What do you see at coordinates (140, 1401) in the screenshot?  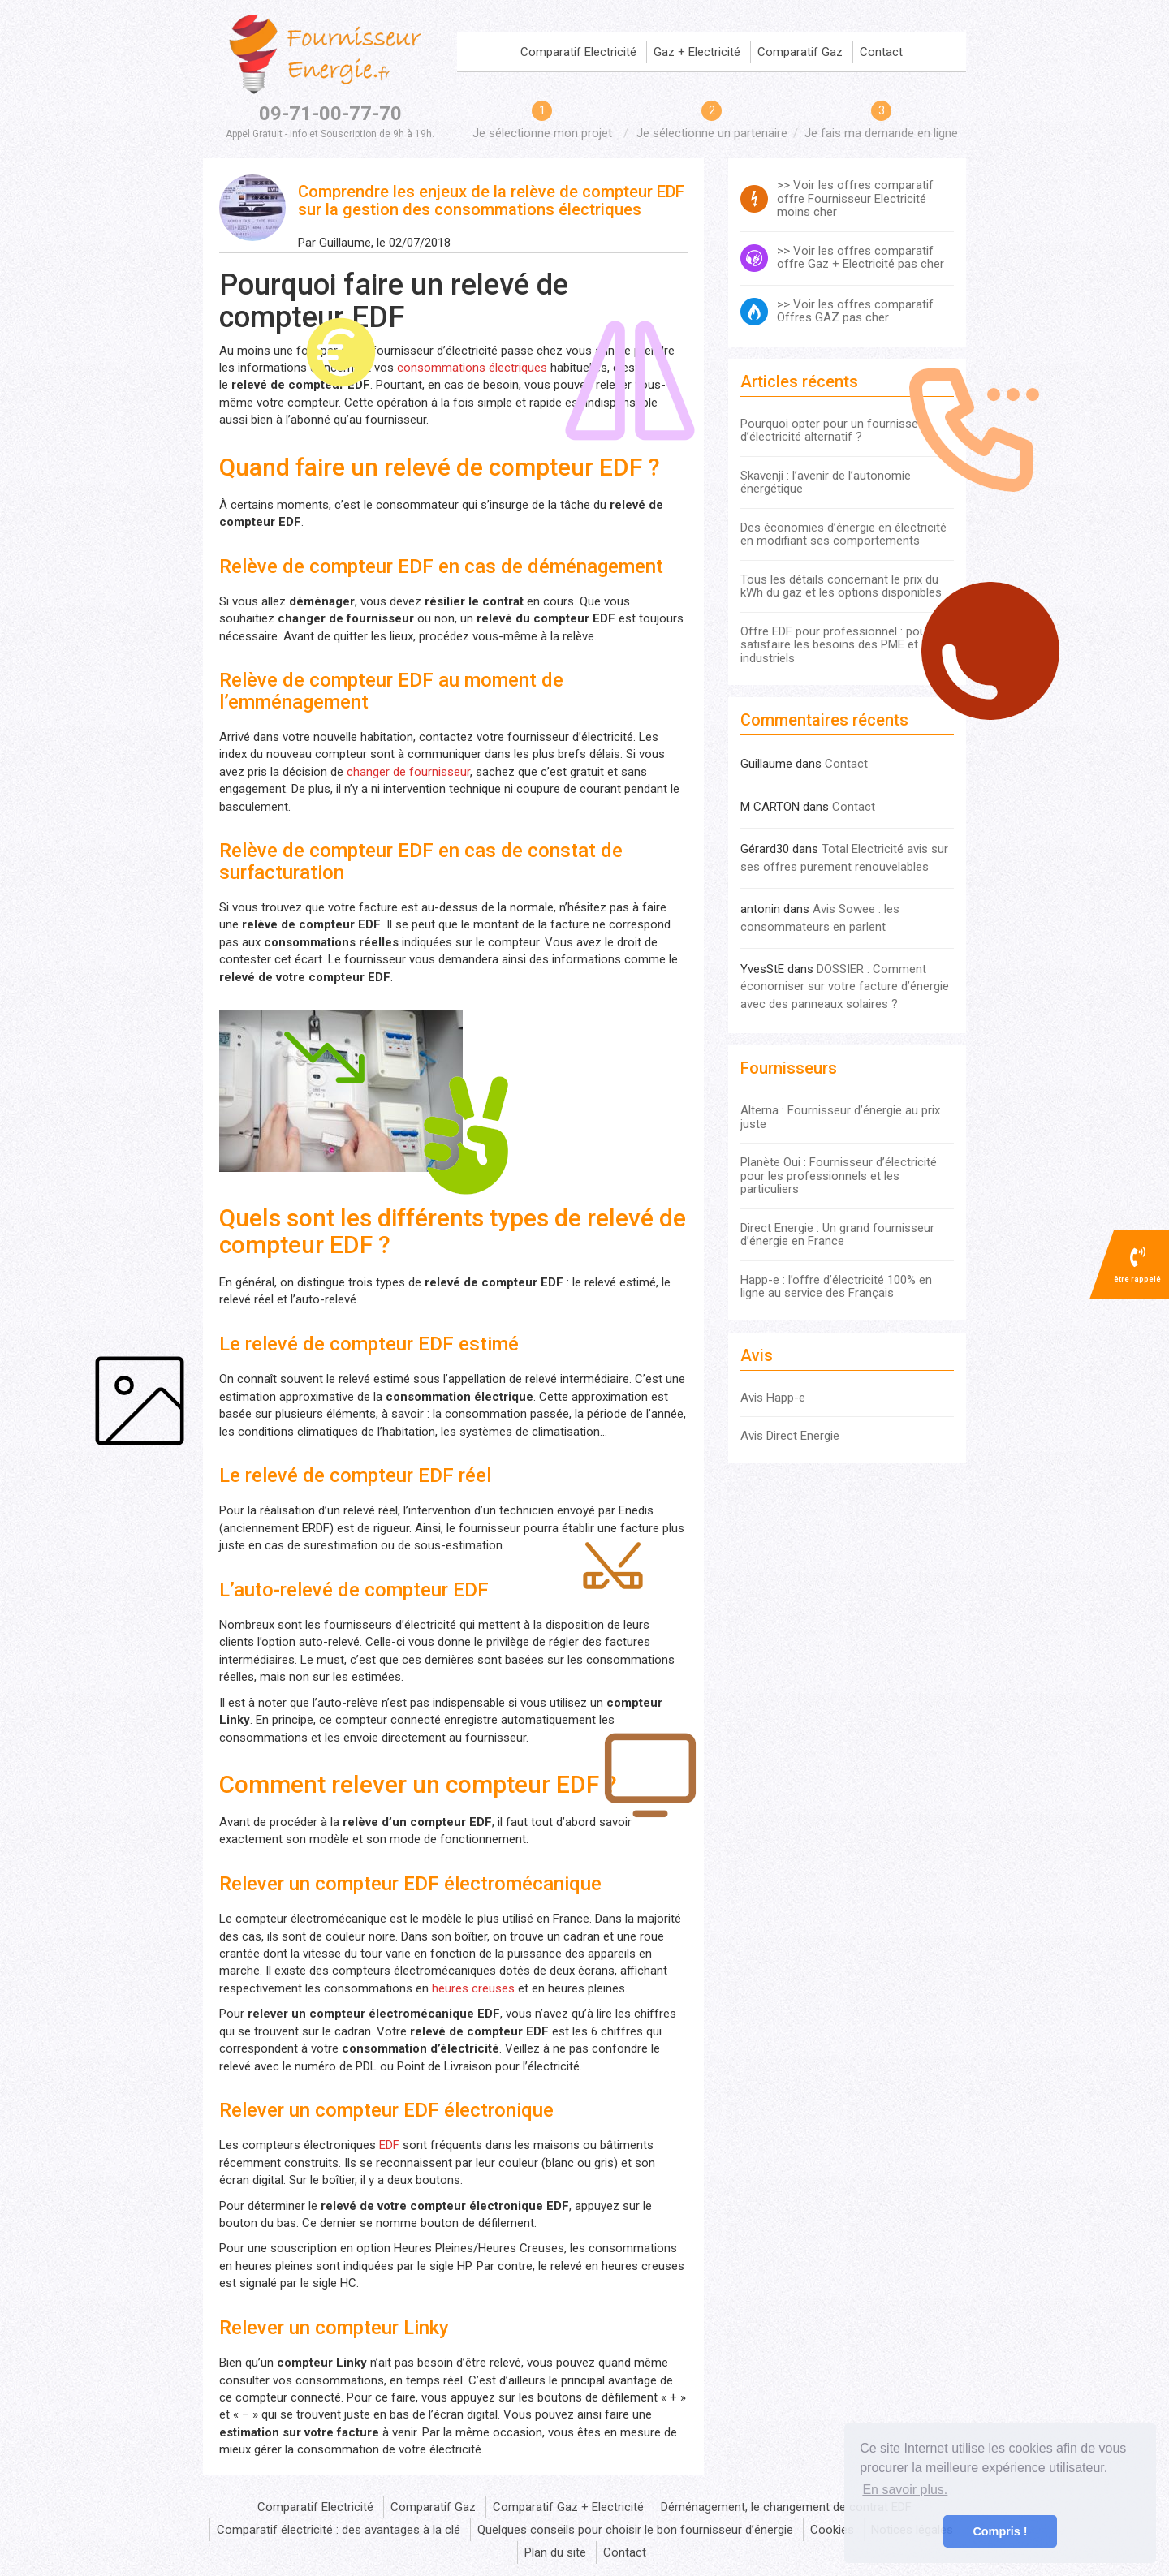 I see `view or open an image` at bounding box center [140, 1401].